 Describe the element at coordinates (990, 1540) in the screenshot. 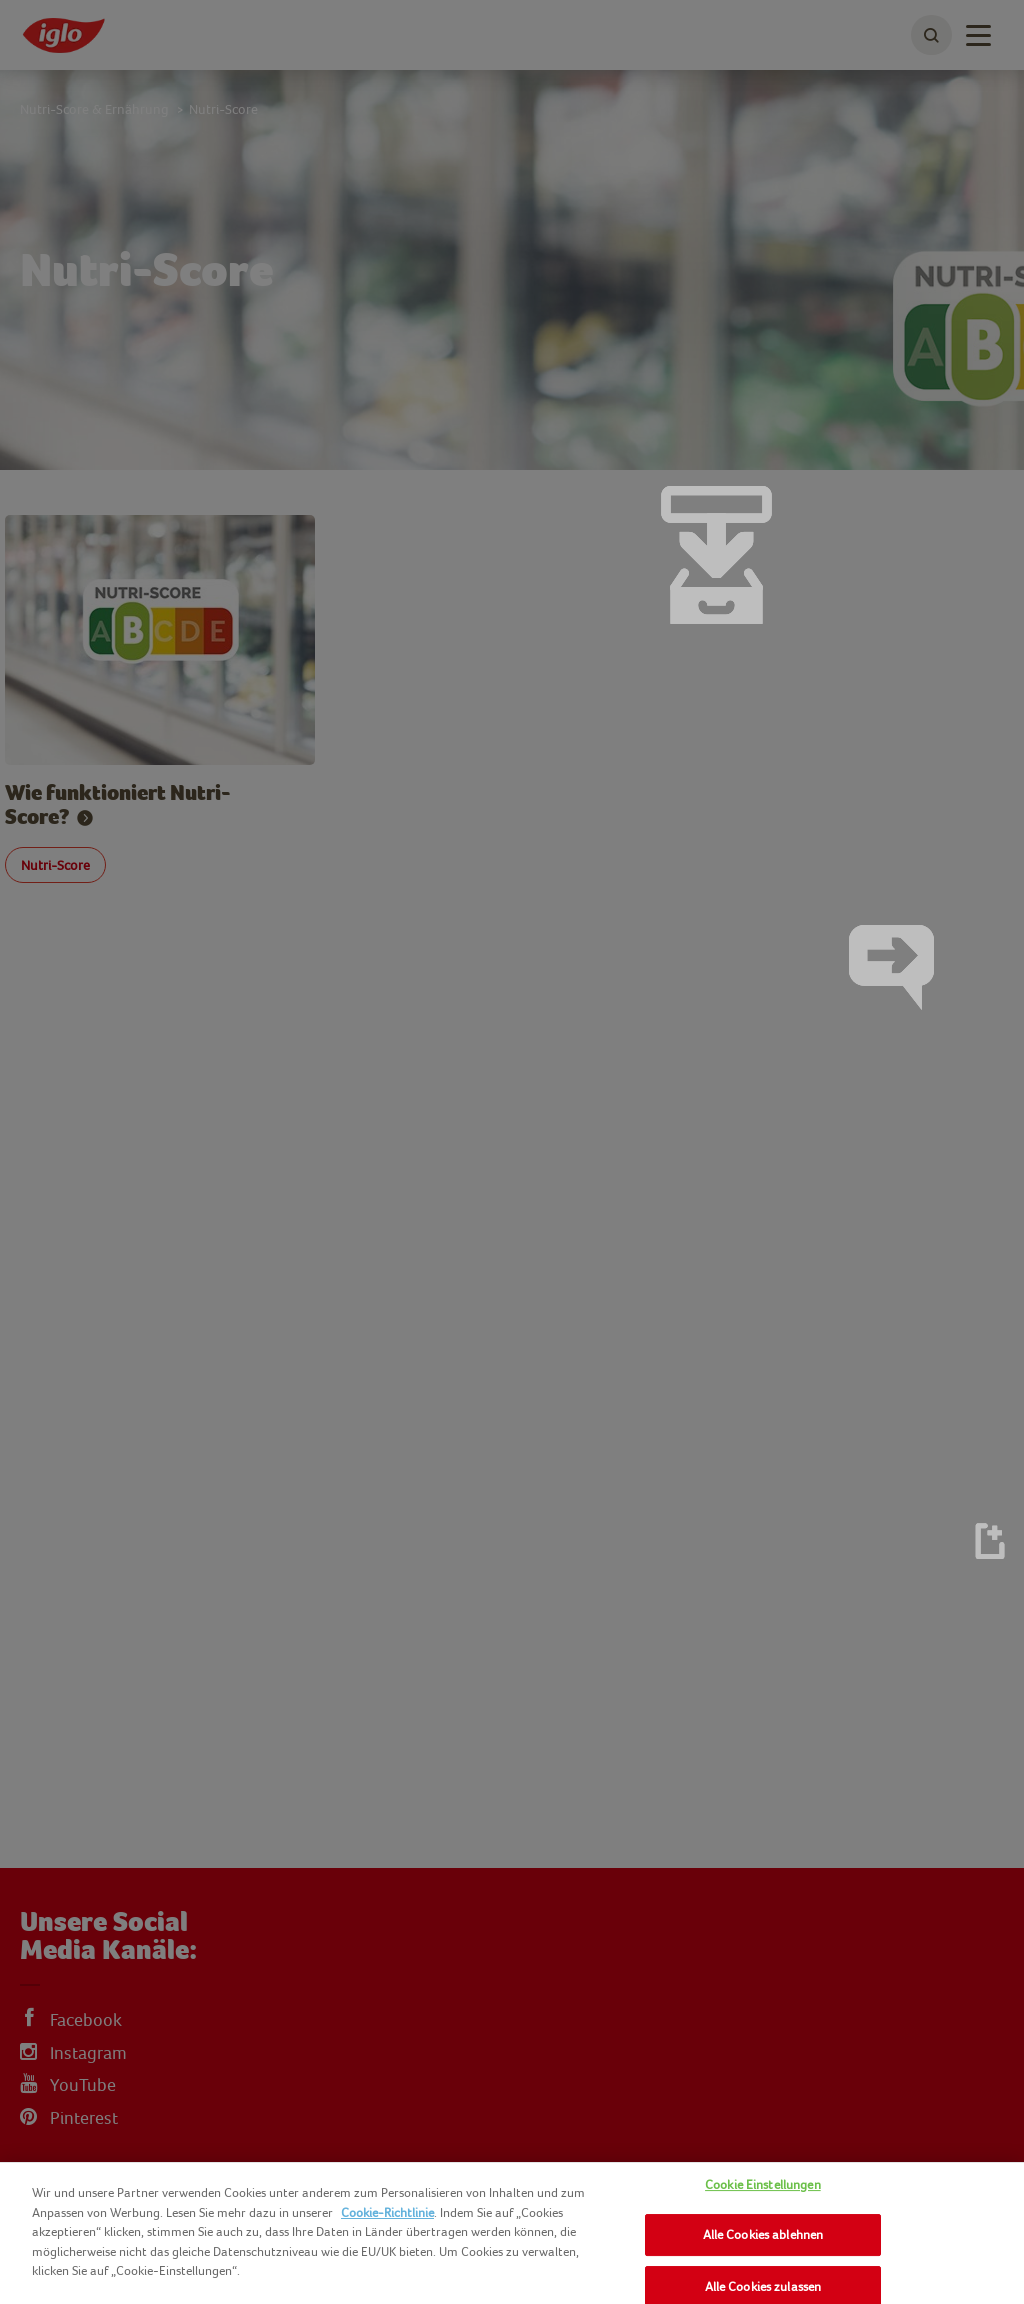

I see `create a new document` at that location.